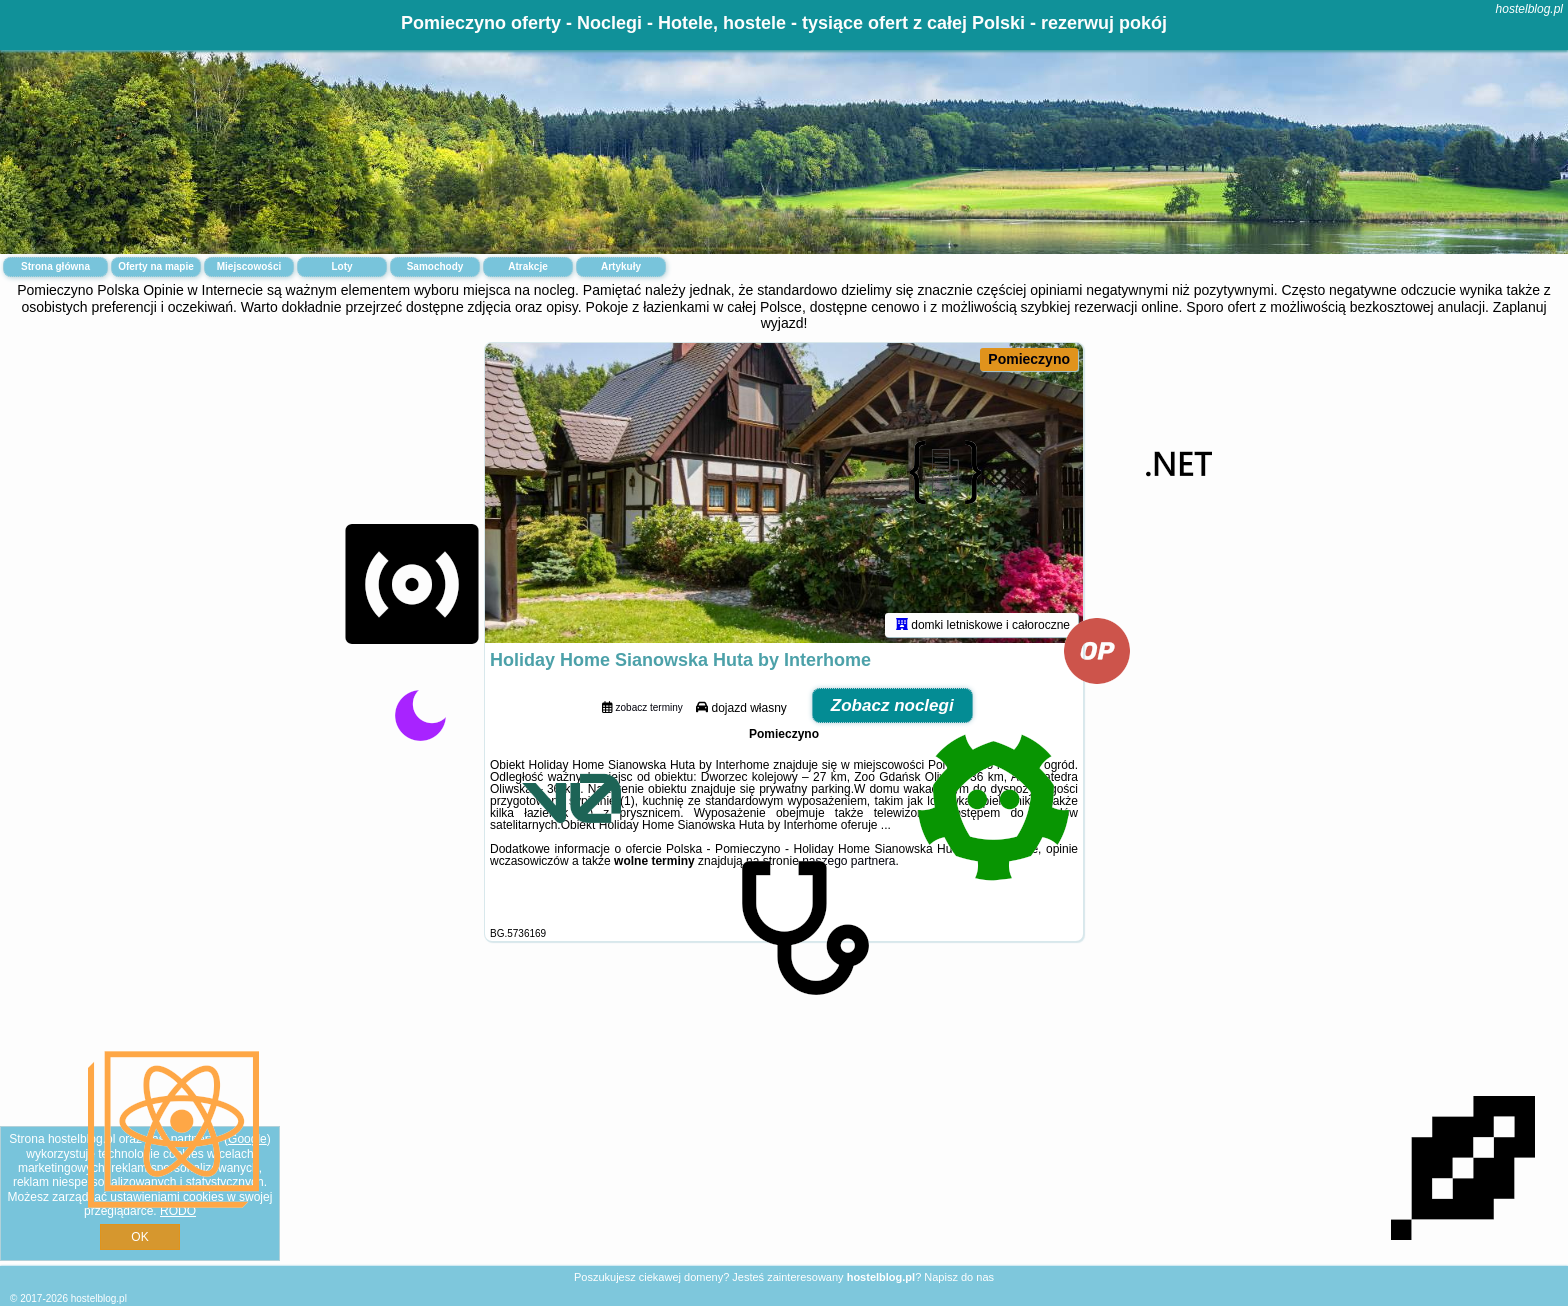  Describe the element at coordinates (945, 472) in the screenshot. I see `TypeORM logo - an object-relational mapping framework for TypeScript/JavaScript` at that location.